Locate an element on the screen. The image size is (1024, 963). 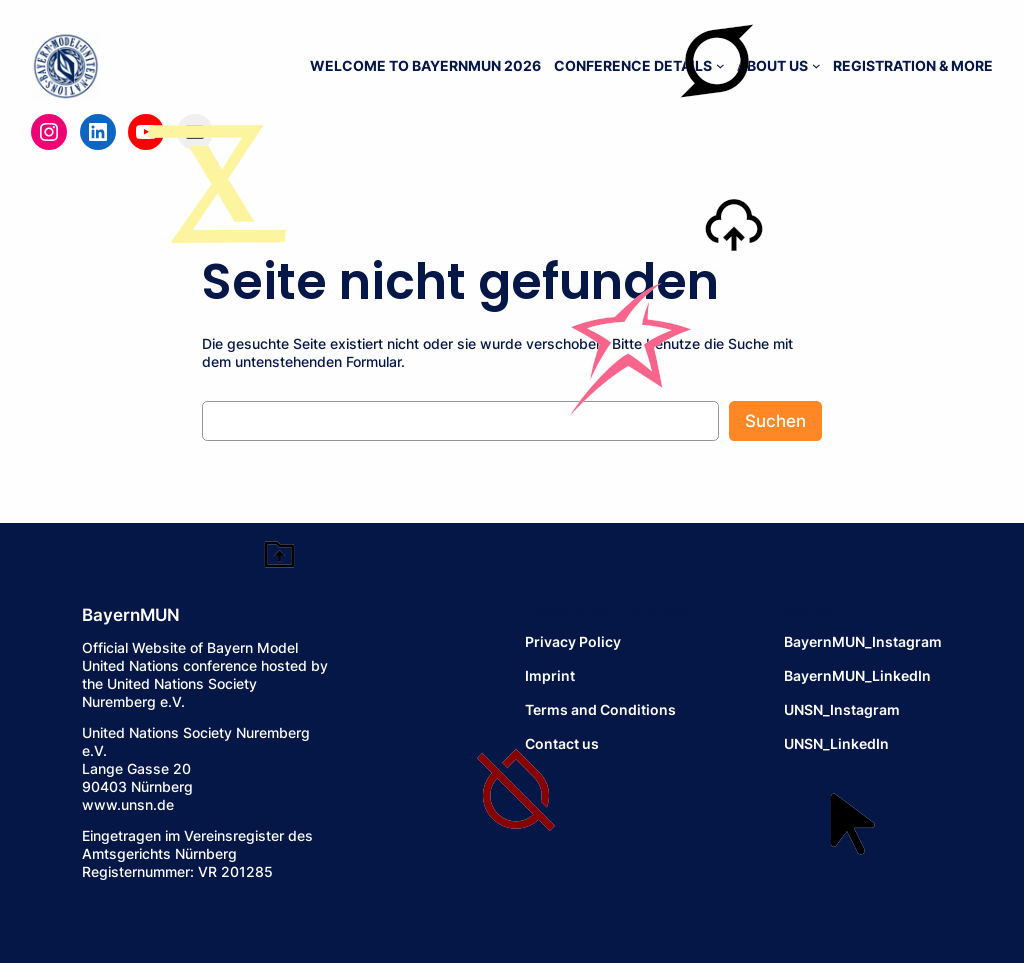
tuxedo computers brand logo is located at coordinates (217, 184).